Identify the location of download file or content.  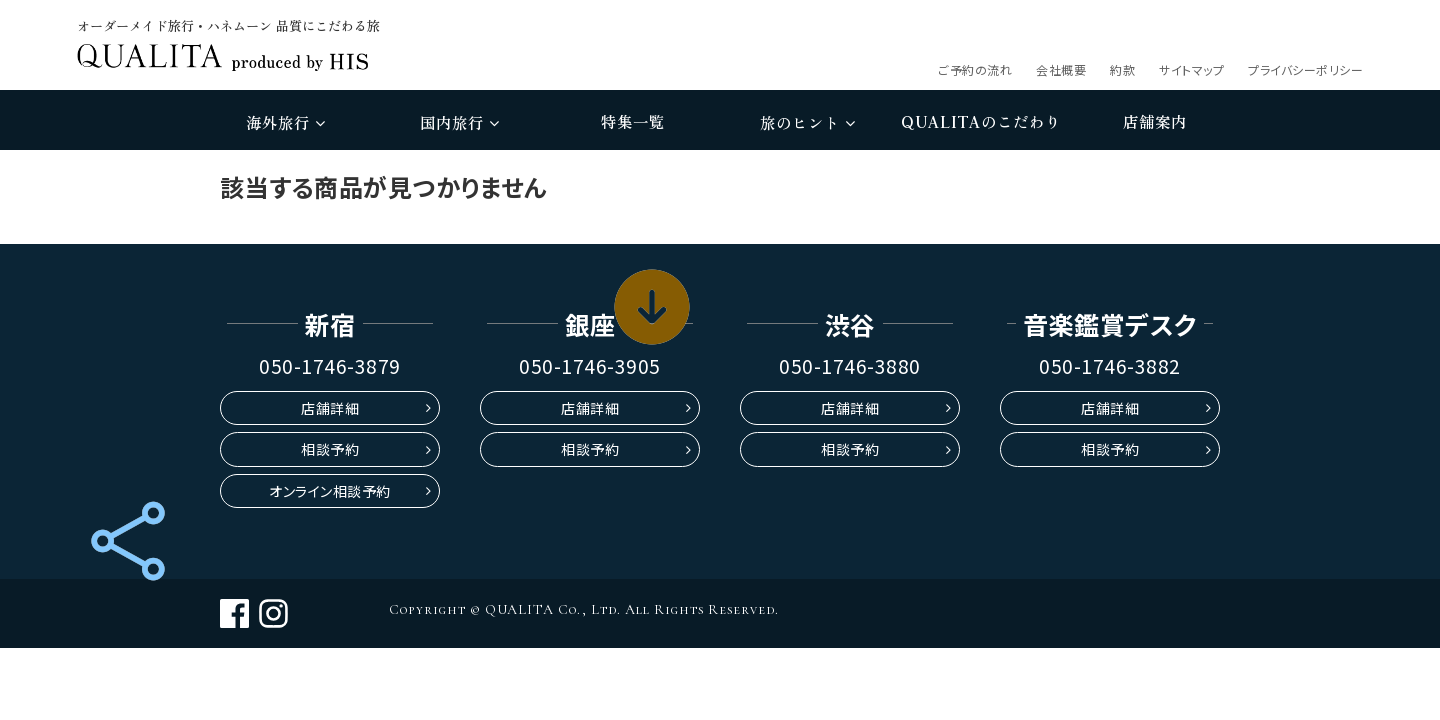
(652, 307).